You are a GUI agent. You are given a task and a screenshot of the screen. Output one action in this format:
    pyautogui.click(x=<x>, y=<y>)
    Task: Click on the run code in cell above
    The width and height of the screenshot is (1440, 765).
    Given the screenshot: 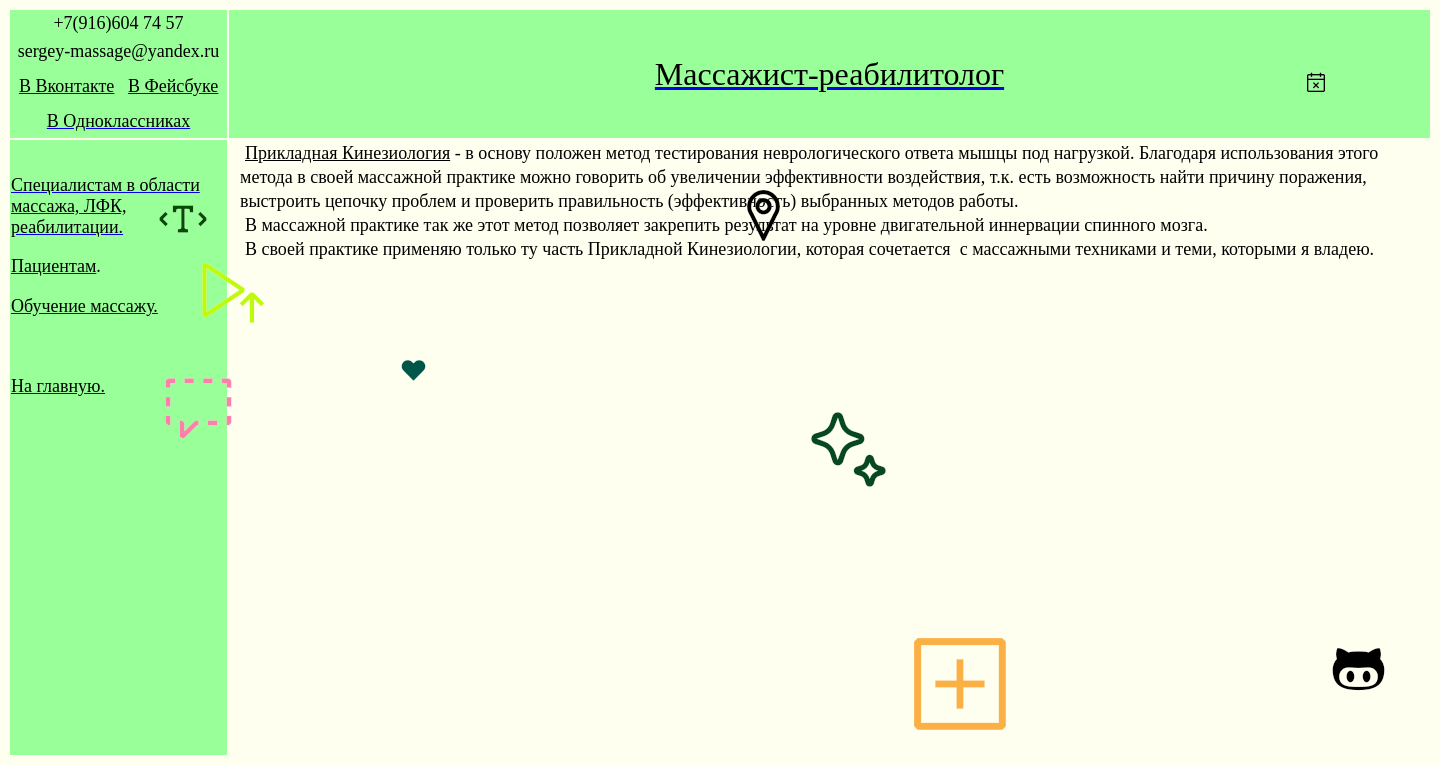 What is the action you would take?
    pyautogui.click(x=232, y=292)
    